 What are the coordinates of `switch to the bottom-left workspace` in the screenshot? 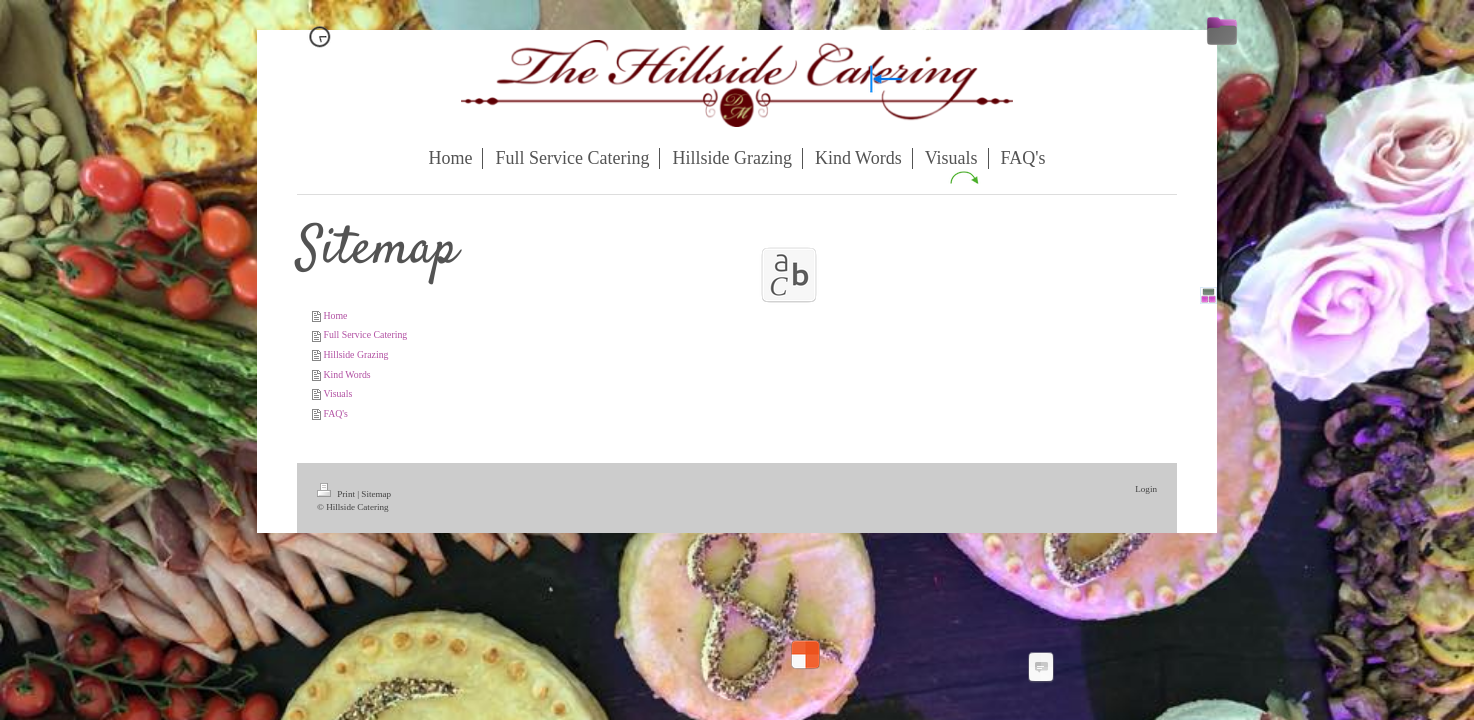 It's located at (805, 654).